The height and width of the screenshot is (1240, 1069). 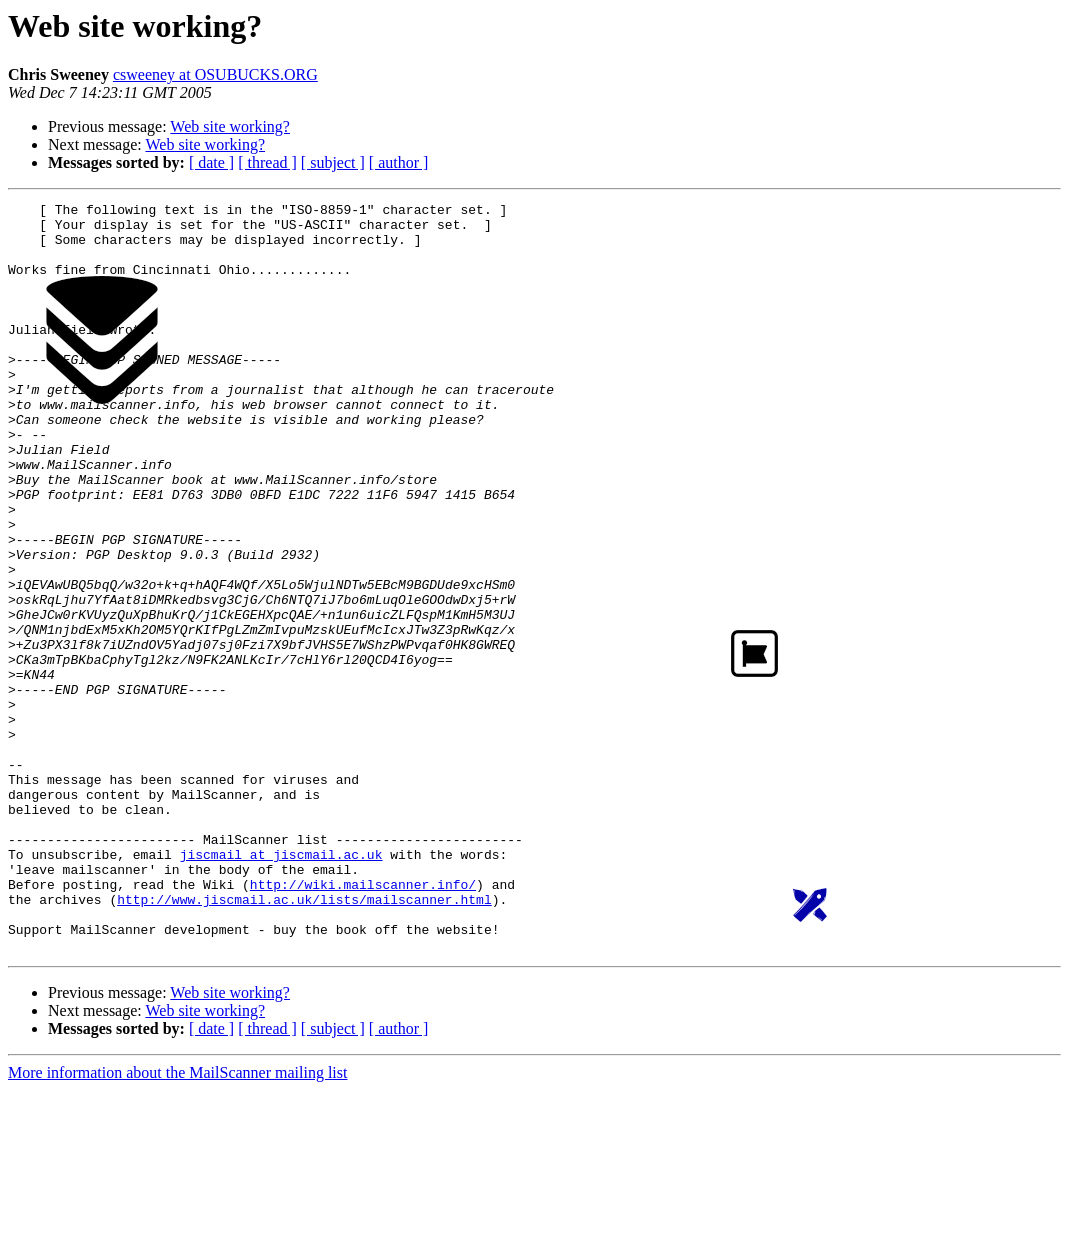 What do you see at coordinates (754, 653) in the screenshot?
I see `font awesome brand logo` at bounding box center [754, 653].